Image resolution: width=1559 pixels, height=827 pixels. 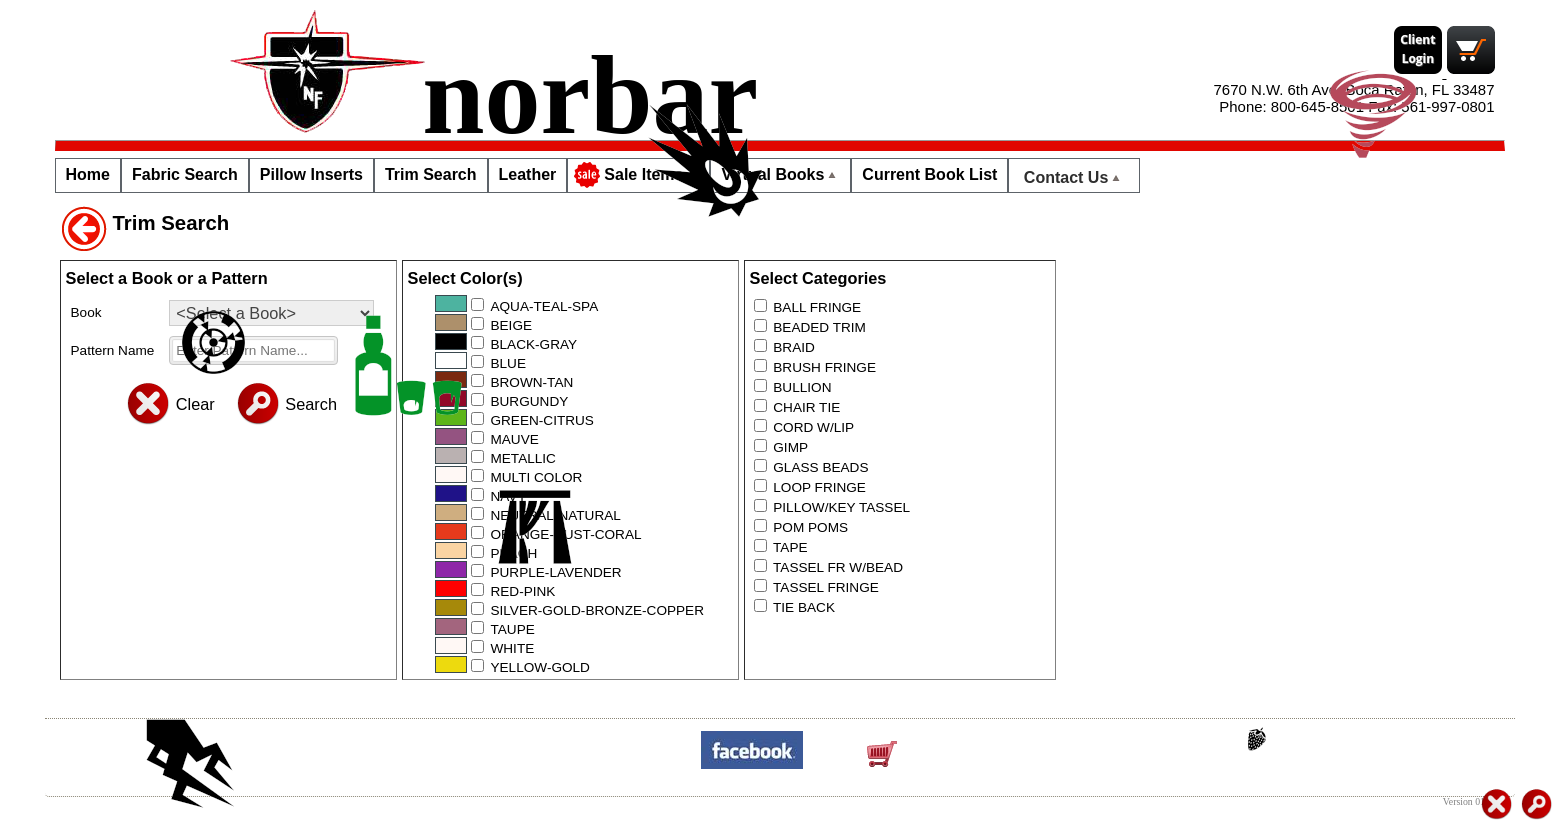 I want to click on indicates a falling or dropping object in gameplay, so click(x=703, y=159).